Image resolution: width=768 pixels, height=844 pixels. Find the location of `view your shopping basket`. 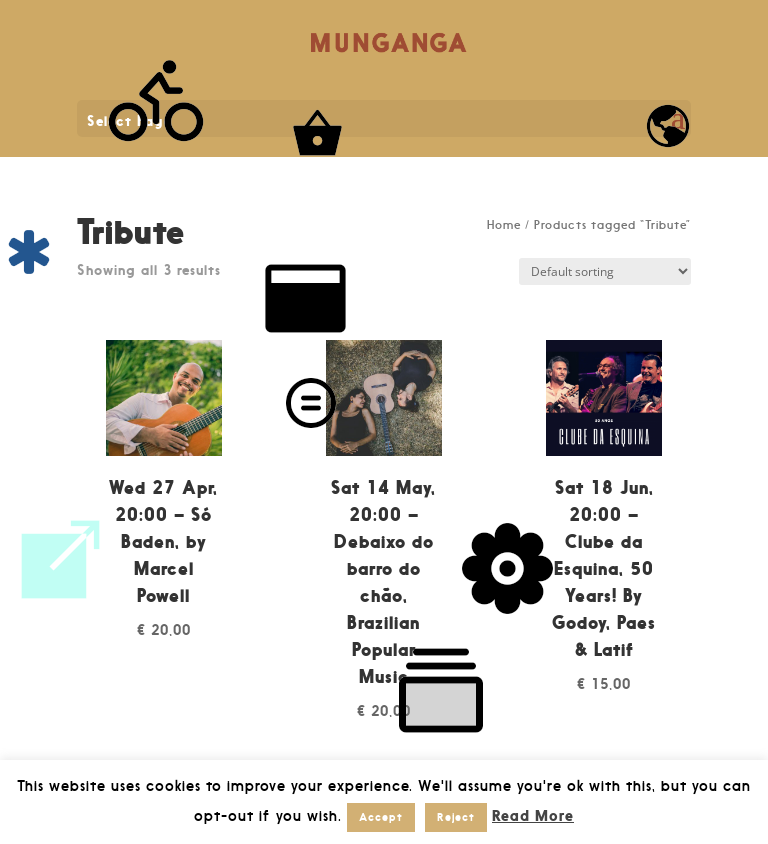

view your shopping basket is located at coordinates (317, 133).